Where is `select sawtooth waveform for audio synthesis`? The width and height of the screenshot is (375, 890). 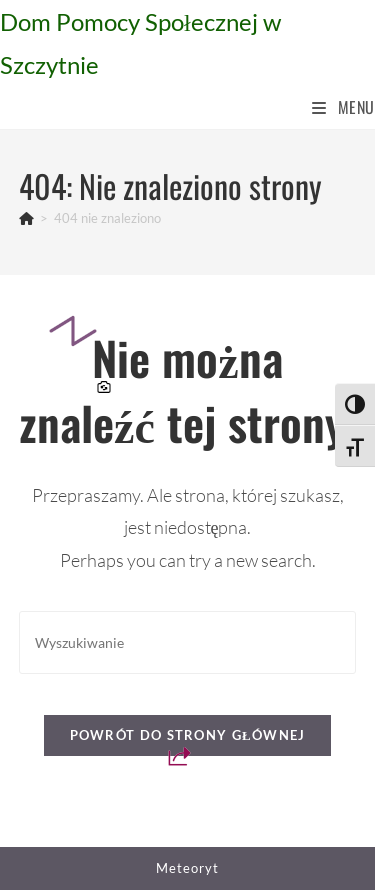 select sawtooth waveform for audio synthesis is located at coordinates (73, 331).